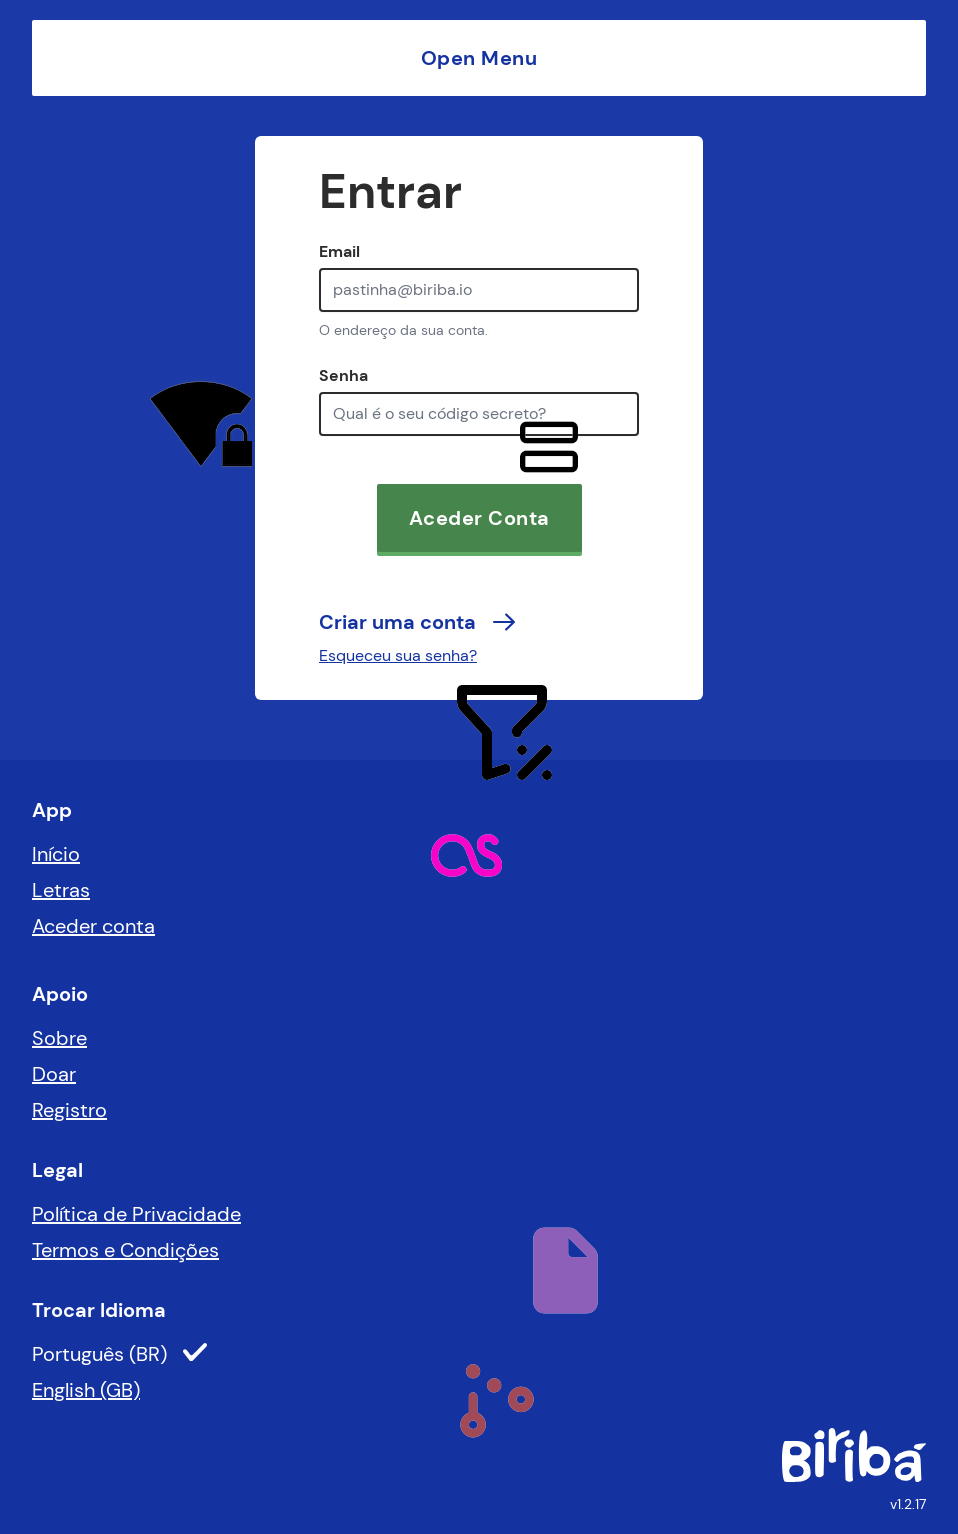 This screenshot has width=958, height=1534. Describe the element at coordinates (565, 1270) in the screenshot. I see `view or open a file` at that location.